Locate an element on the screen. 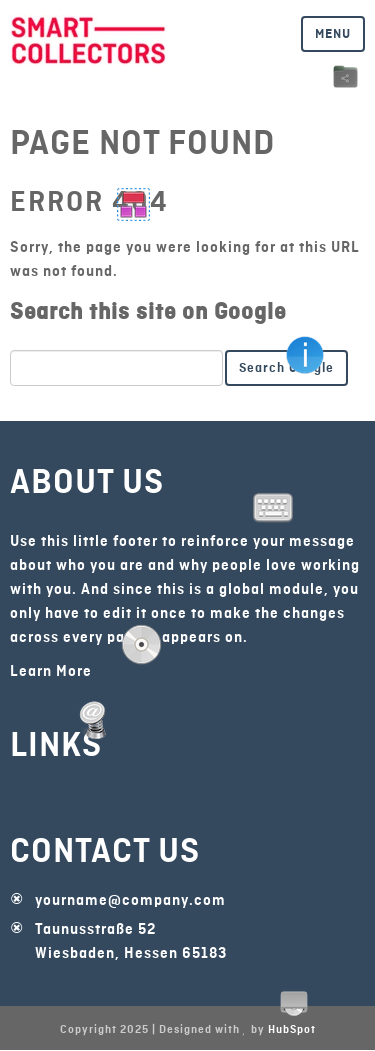 This screenshot has height=1051, width=375. indicates informational message or status is located at coordinates (305, 355).